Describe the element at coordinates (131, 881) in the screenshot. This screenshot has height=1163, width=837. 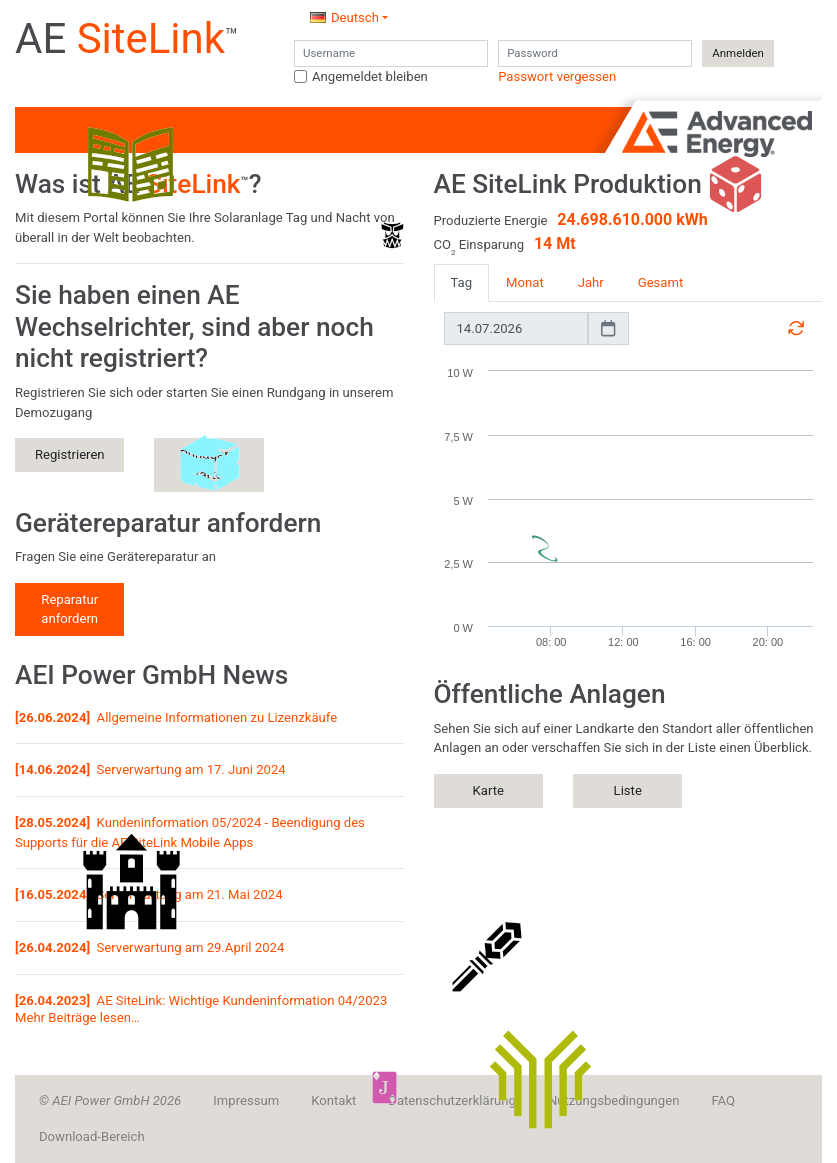
I see `access castle or fortress location in game` at that location.